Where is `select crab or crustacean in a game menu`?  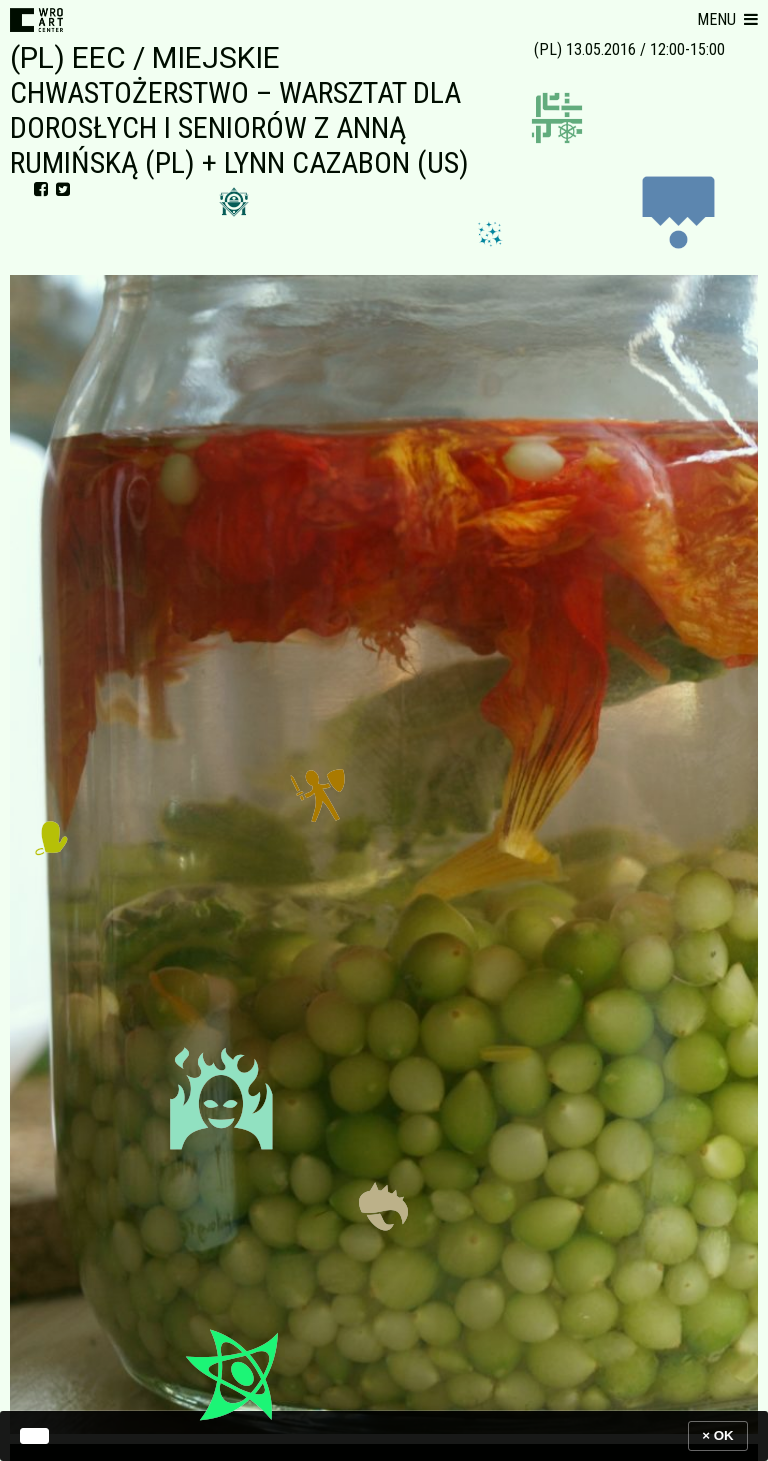
select crab or crustacean in a game menu is located at coordinates (383, 1206).